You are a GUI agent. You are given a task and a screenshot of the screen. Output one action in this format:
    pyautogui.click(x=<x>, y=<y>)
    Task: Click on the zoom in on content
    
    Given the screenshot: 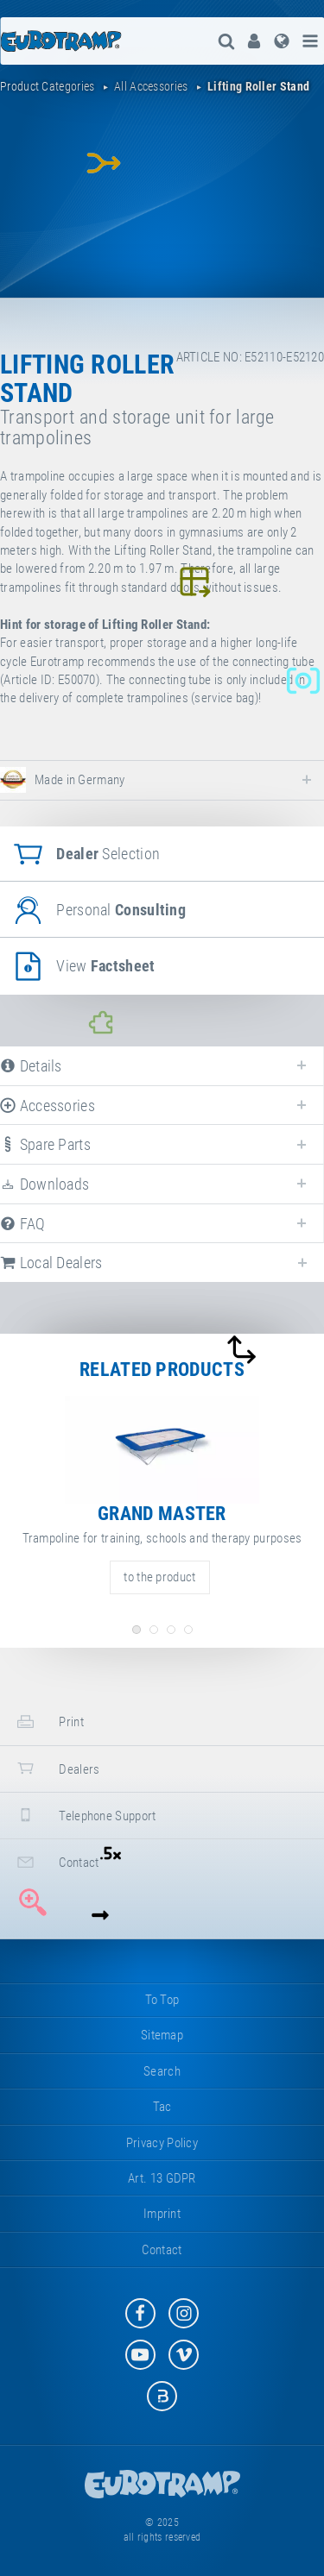 What is the action you would take?
    pyautogui.click(x=33, y=1902)
    